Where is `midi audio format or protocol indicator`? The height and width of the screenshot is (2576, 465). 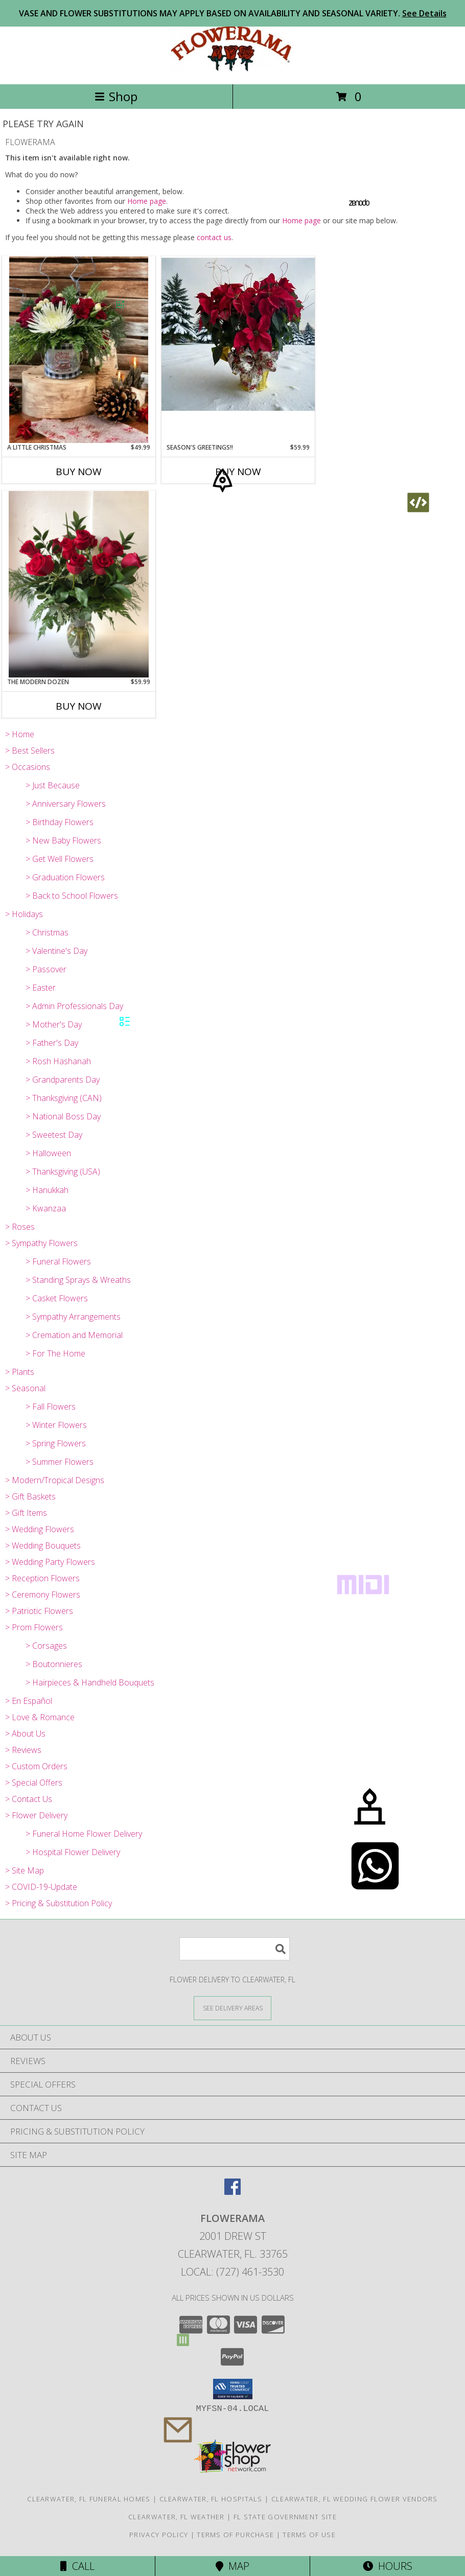
midi audio format or protocol indicator is located at coordinates (363, 1584).